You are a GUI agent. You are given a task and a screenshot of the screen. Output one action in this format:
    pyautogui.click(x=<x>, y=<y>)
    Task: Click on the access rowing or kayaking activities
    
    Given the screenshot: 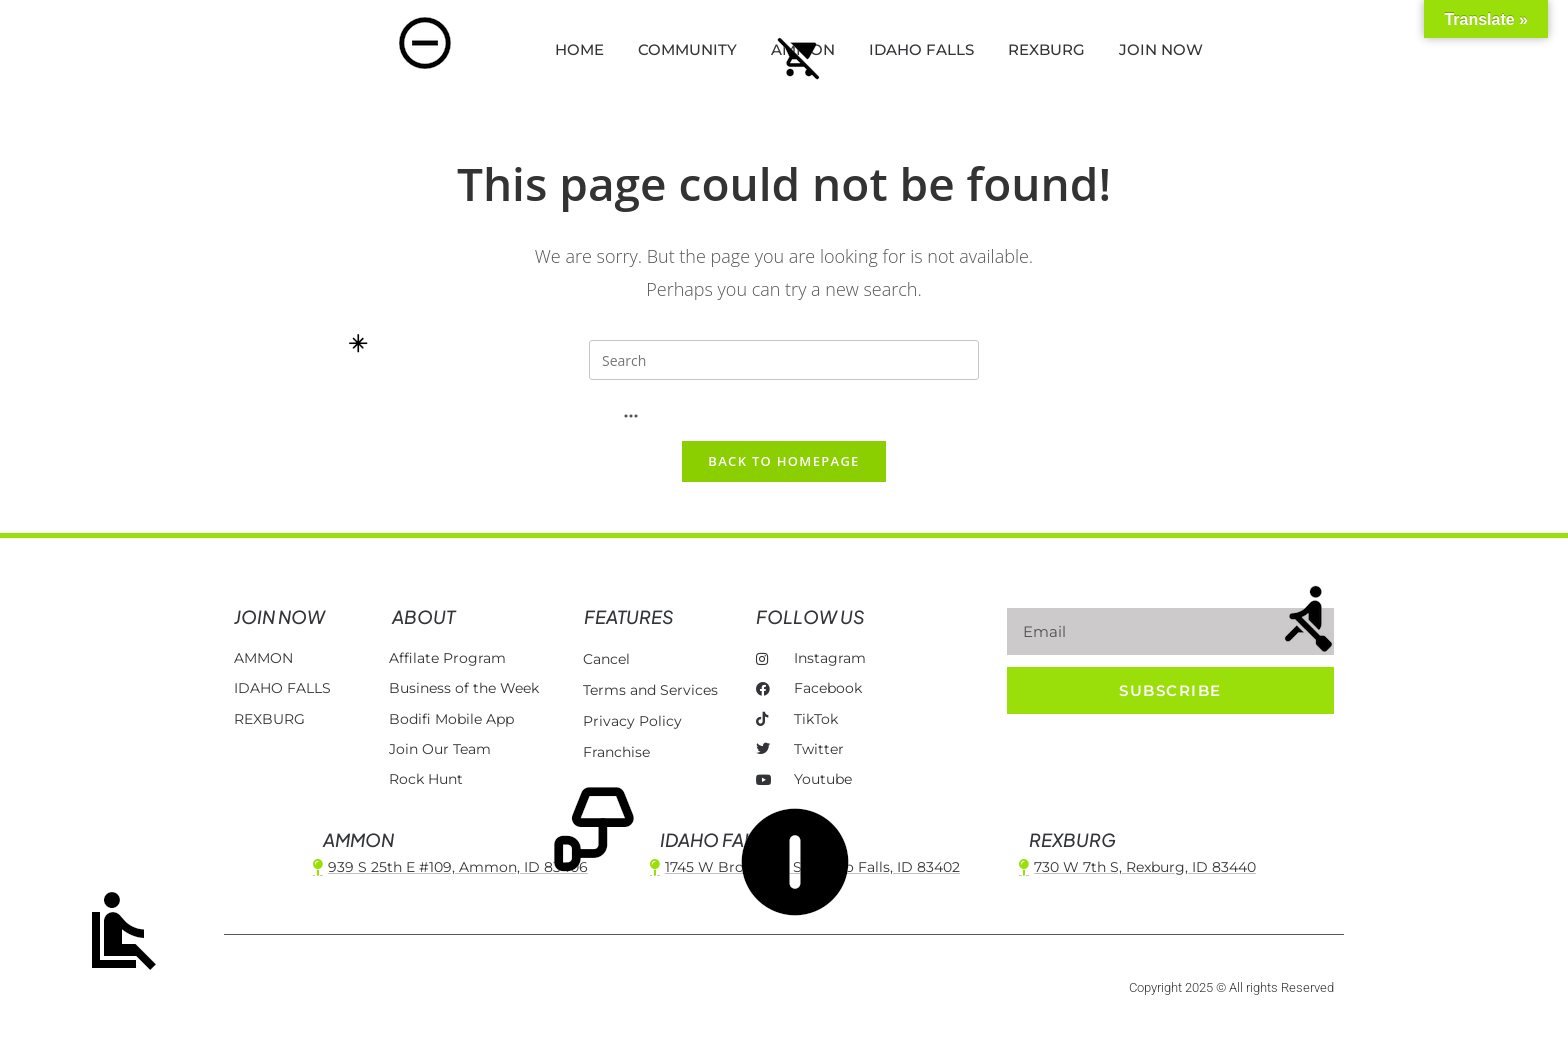 What is the action you would take?
    pyautogui.click(x=1307, y=618)
    